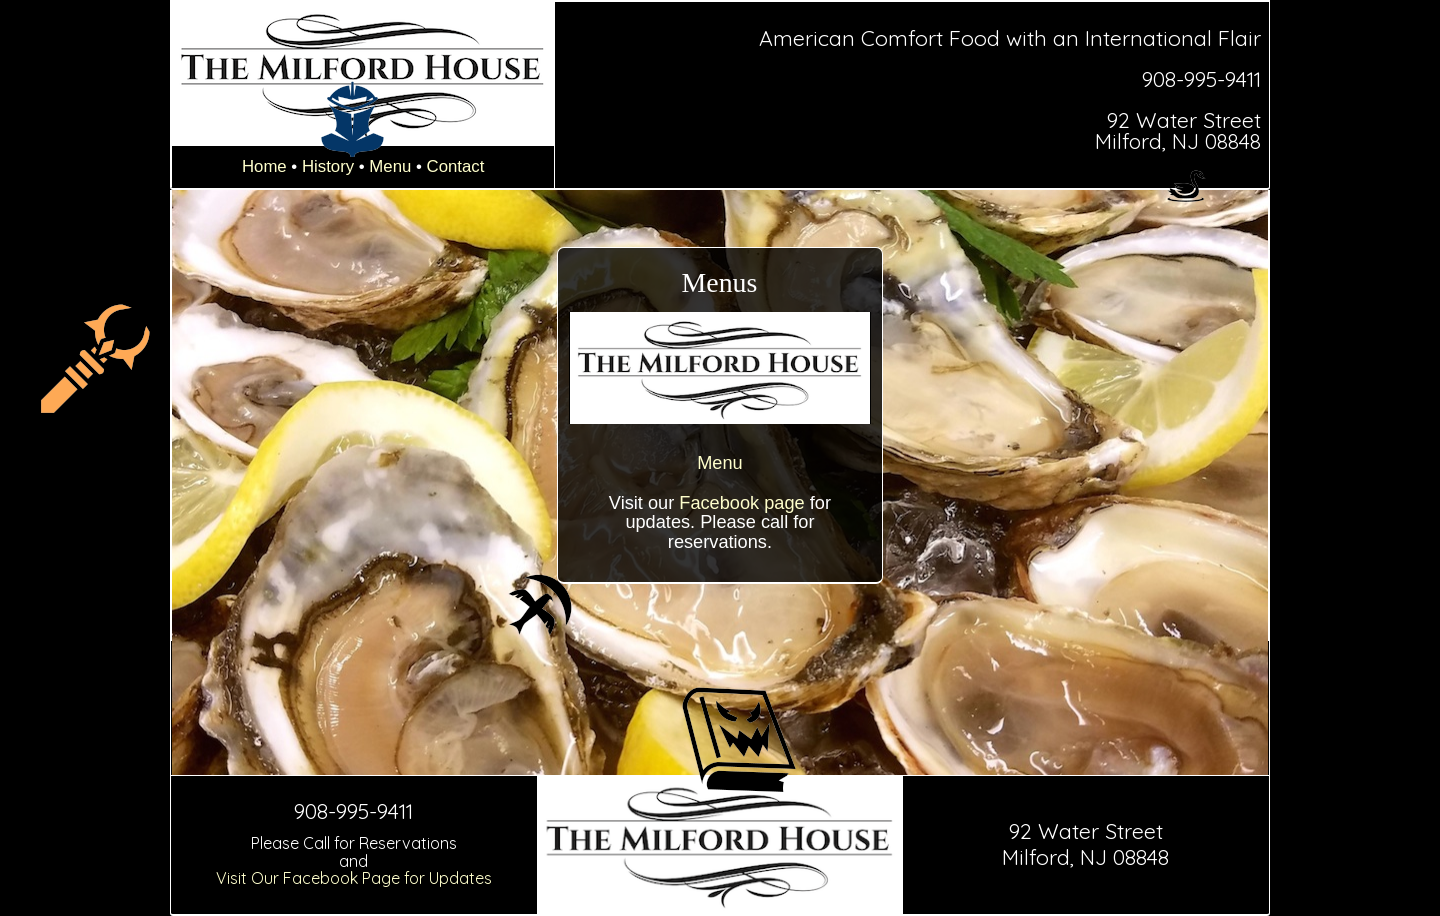  I want to click on cast a lunar or night-themed spell, so click(95, 358).